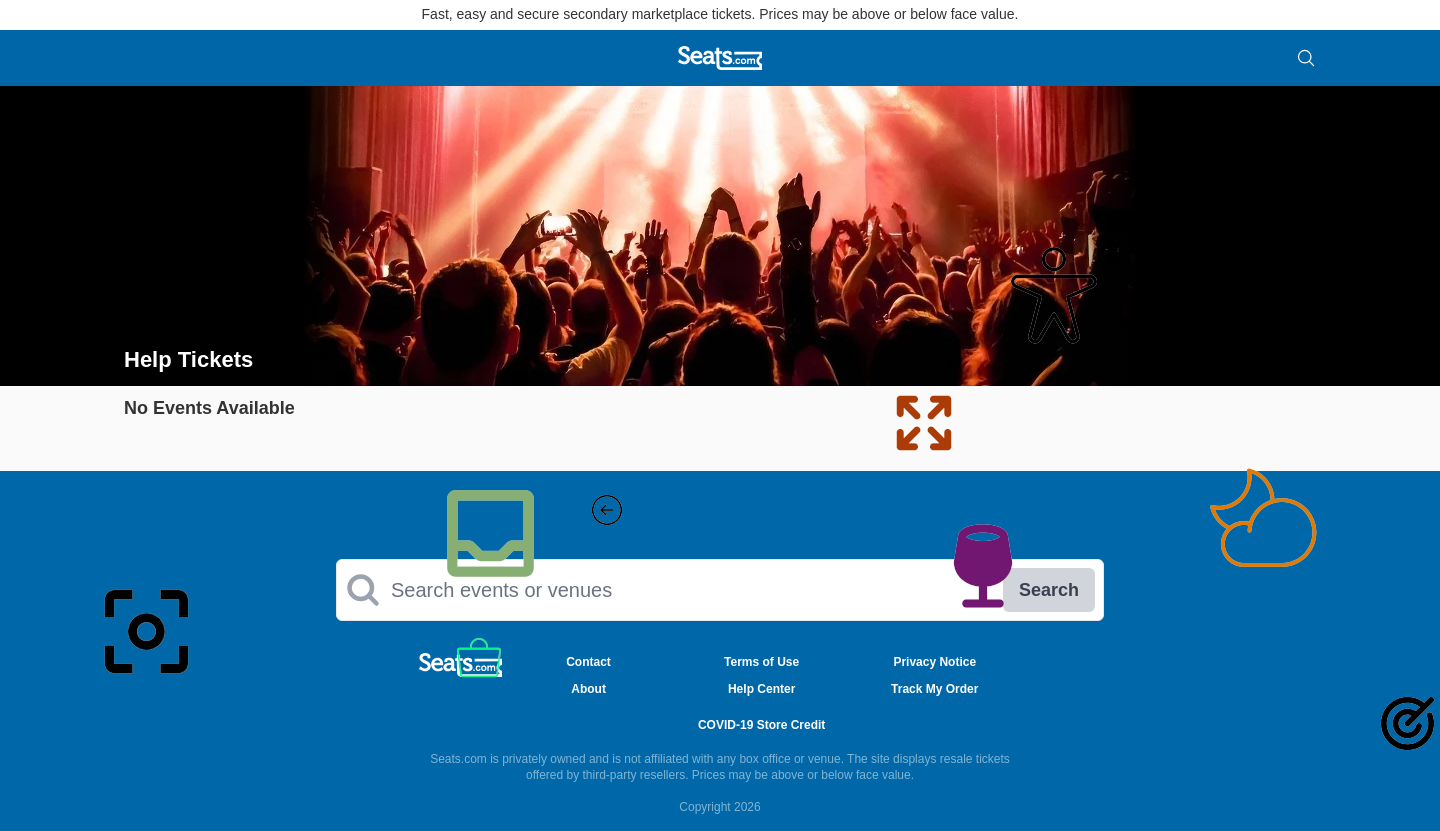 The width and height of the screenshot is (1440, 831). What do you see at coordinates (1407, 723) in the screenshot?
I see `set a goal or target` at bounding box center [1407, 723].